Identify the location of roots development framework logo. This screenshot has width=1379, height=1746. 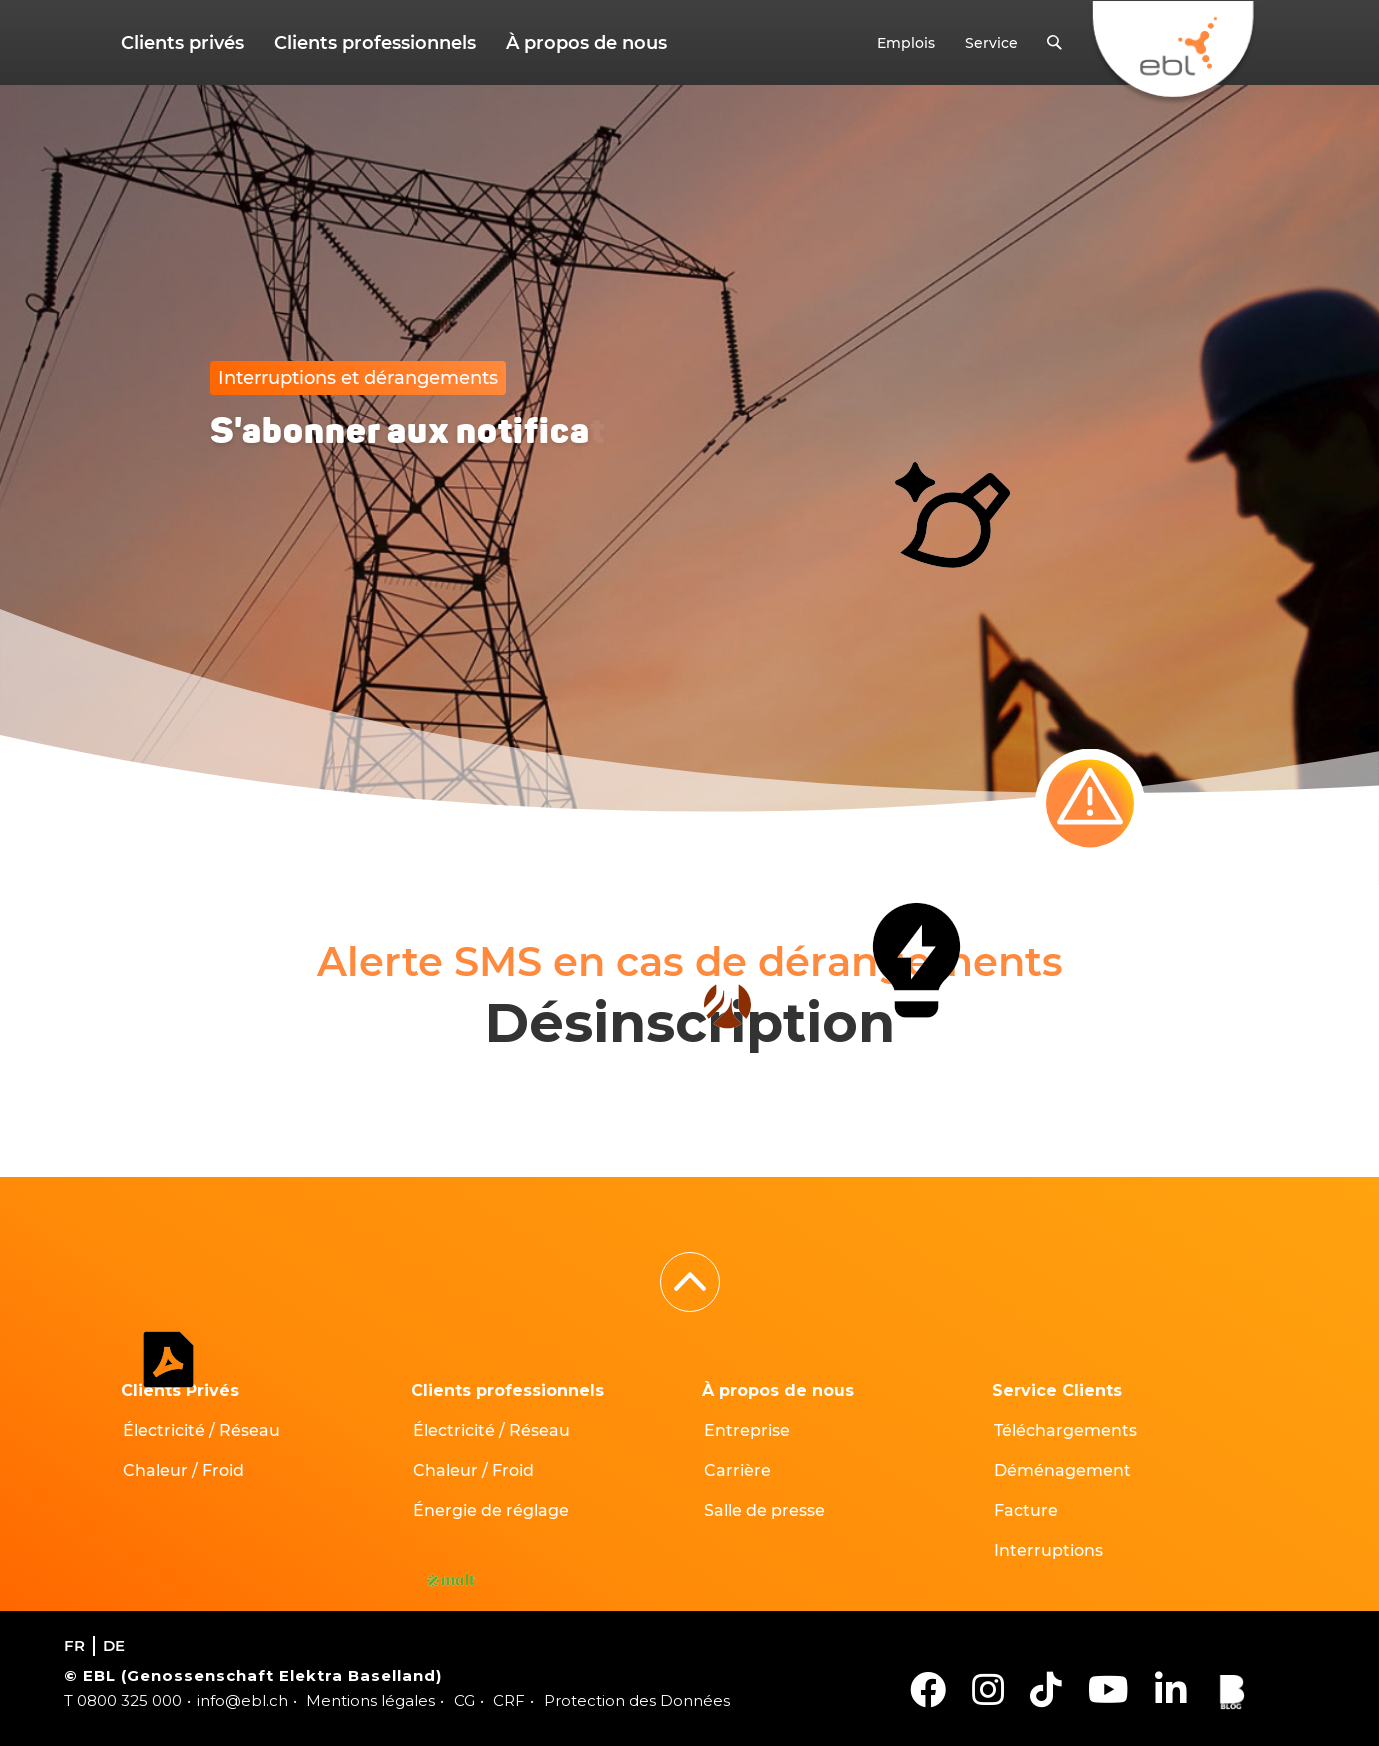
(727, 1006).